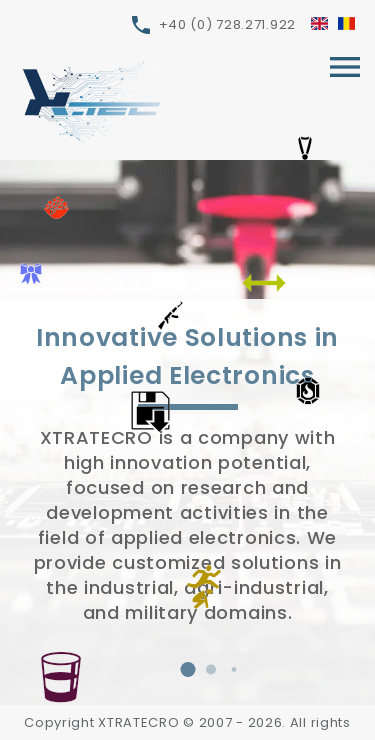  Describe the element at coordinates (61, 677) in the screenshot. I see `indicates a shot glass or alcoholic beverage item` at that location.